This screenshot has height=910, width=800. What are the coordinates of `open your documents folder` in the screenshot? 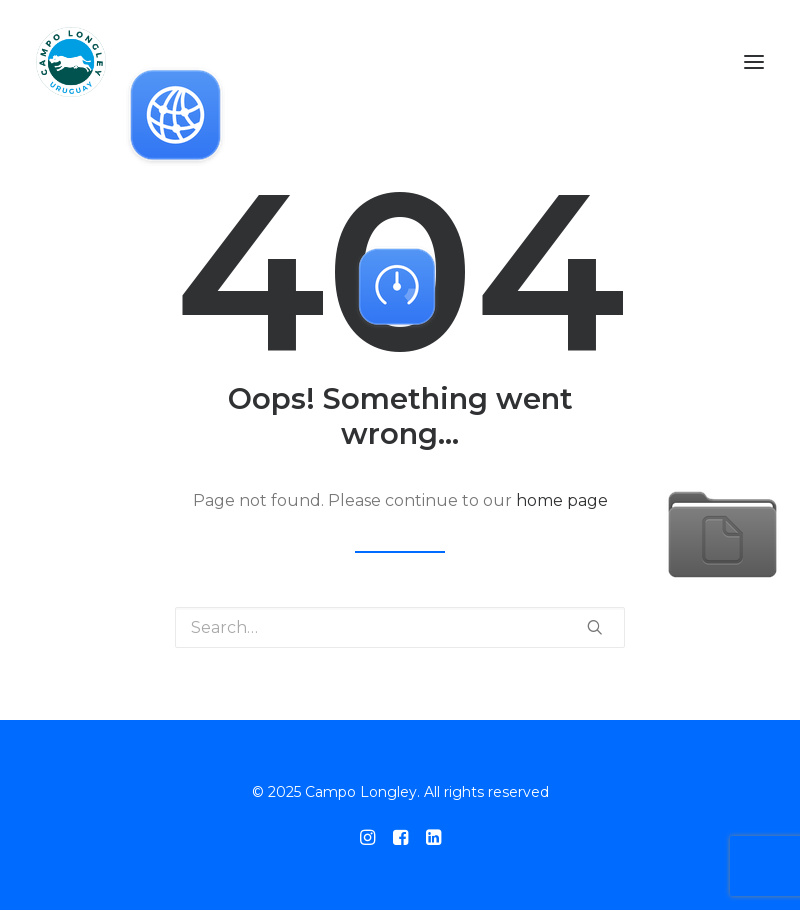 It's located at (722, 534).